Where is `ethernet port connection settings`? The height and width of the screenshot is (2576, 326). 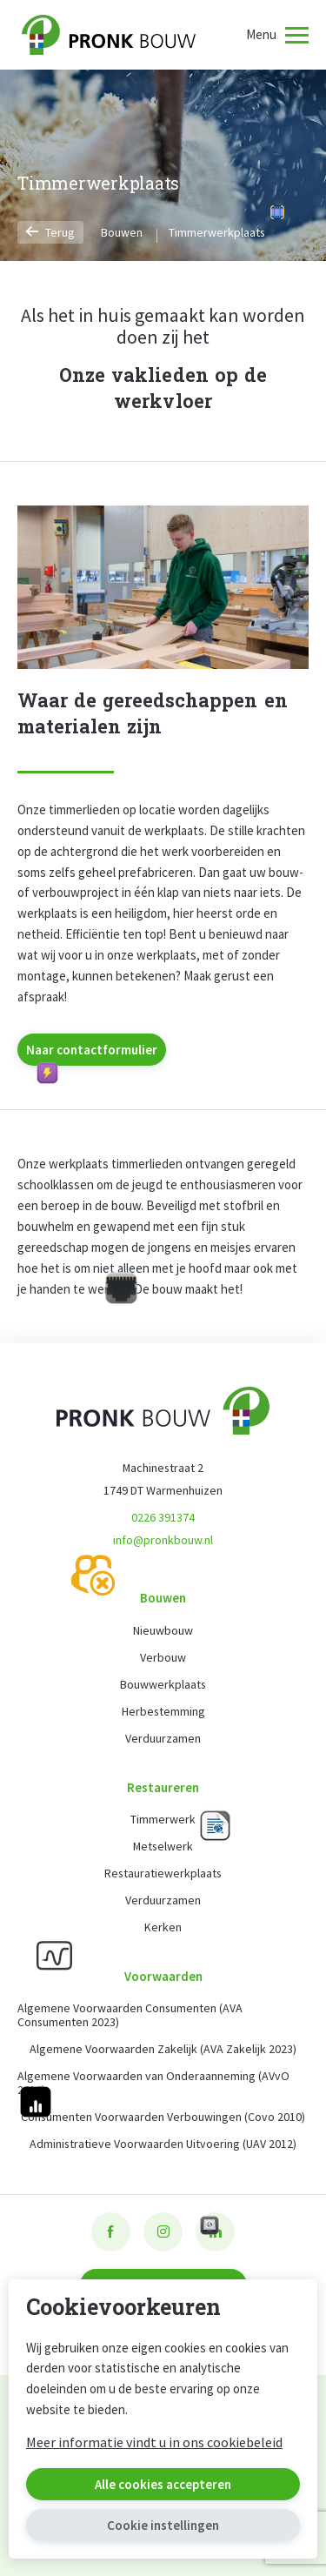 ethernet port connection settings is located at coordinates (121, 1288).